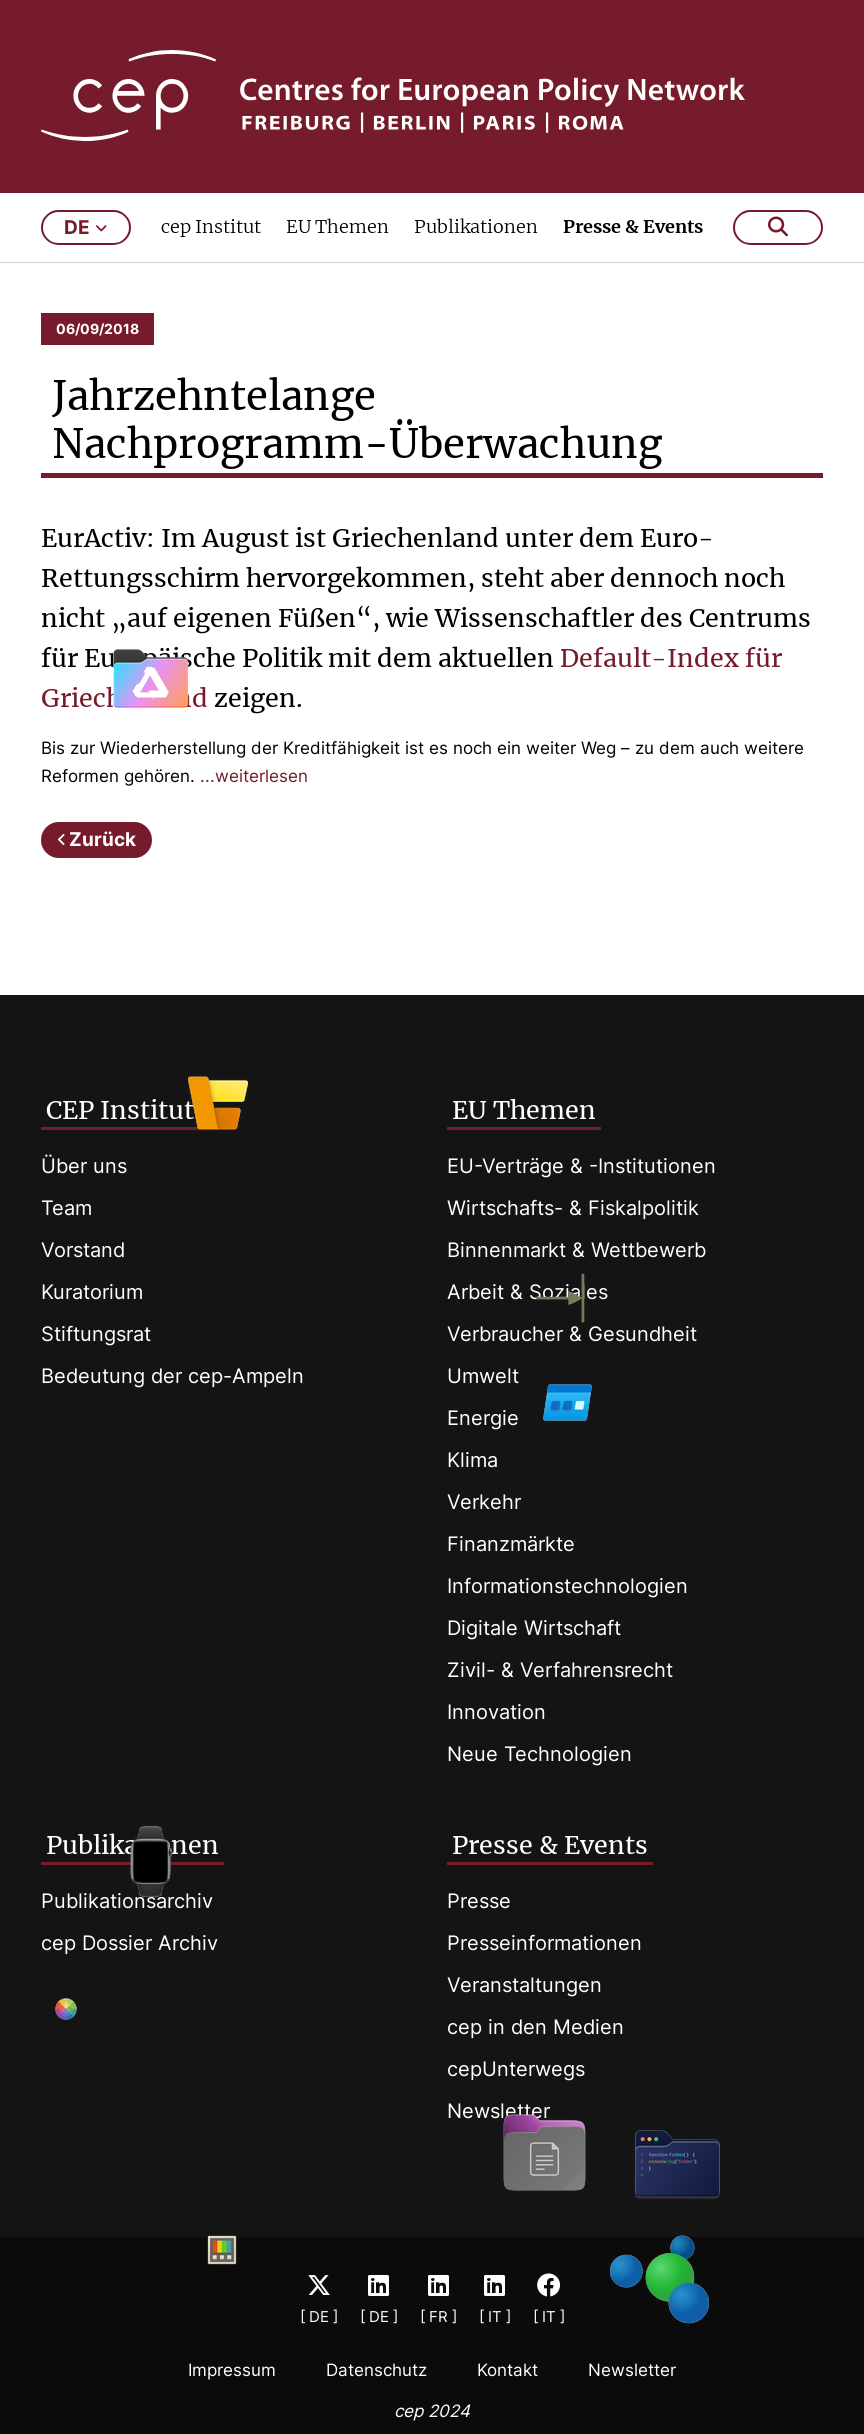 The image size is (864, 2434). Describe the element at coordinates (659, 2280) in the screenshot. I see `indicates file or folder is shared with homegroup network` at that location.